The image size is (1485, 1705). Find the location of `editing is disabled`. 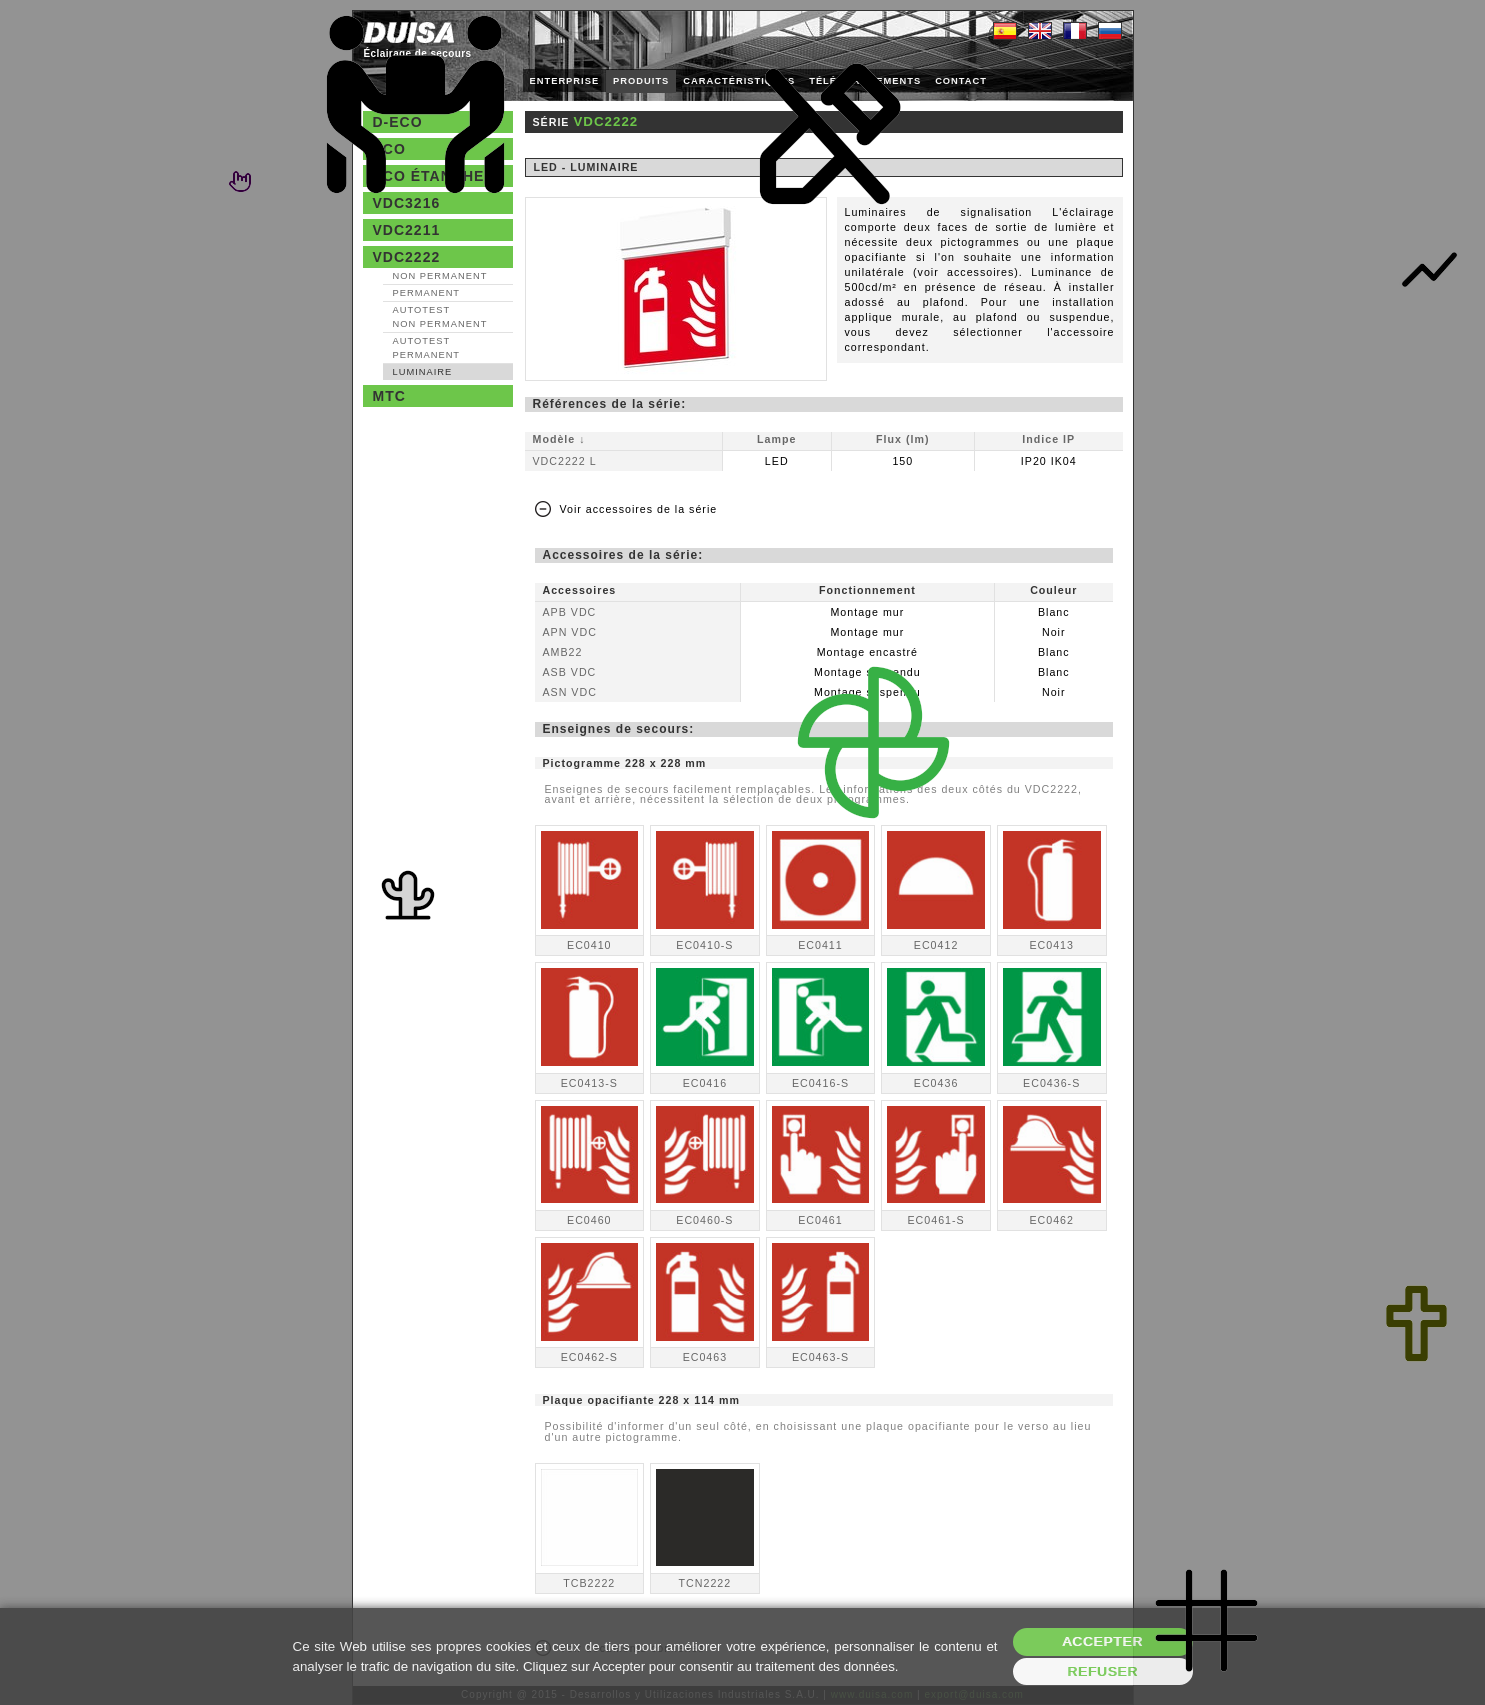

editing is disabled is located at coordinates (827, 136).